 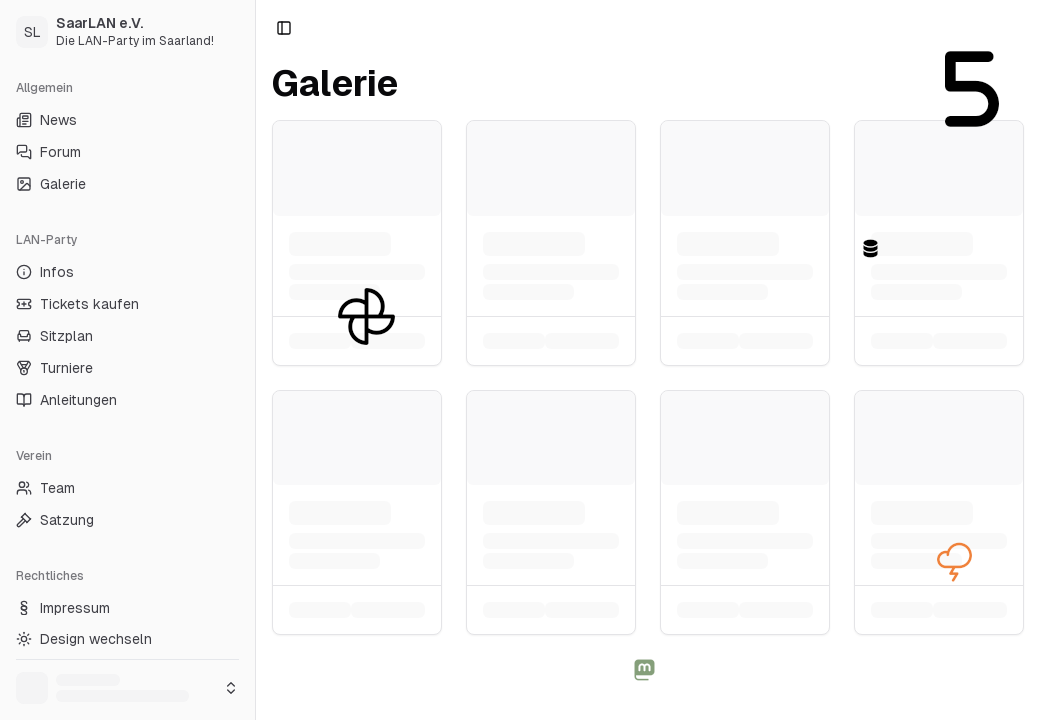 I want to click on indicates thunderstorm or severe weather conditions, so click(x=954, y=561).